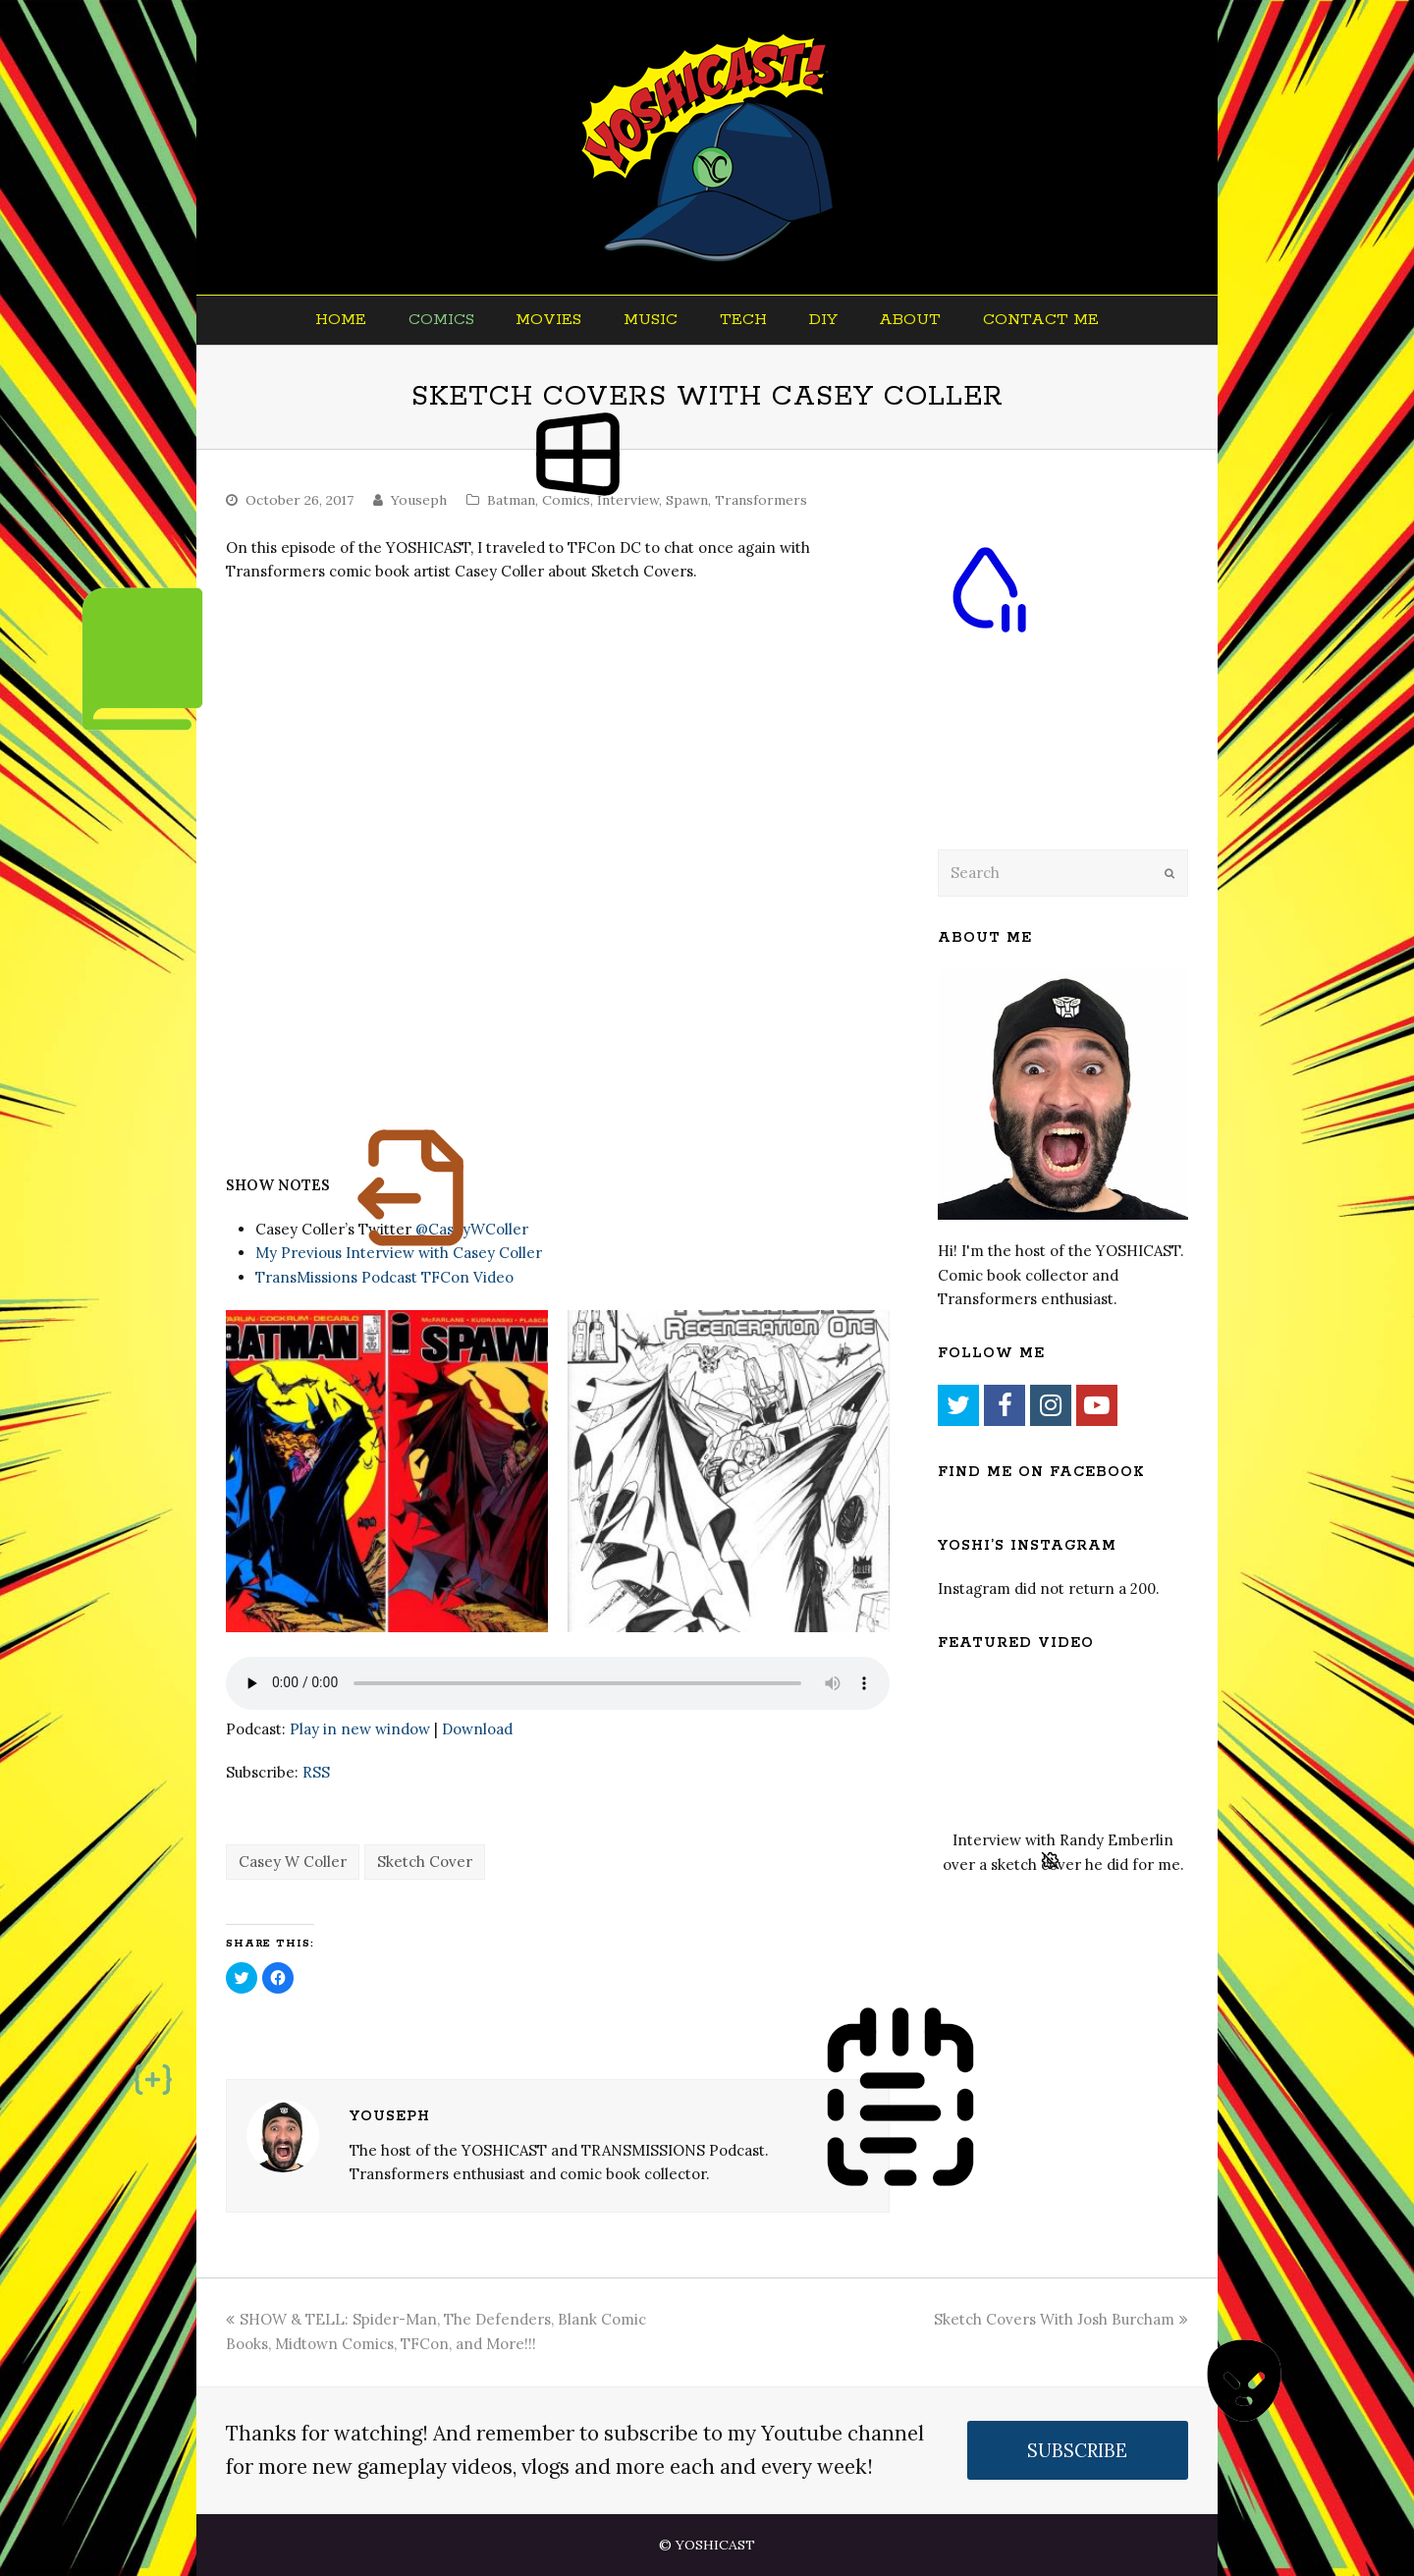 The width and height of the screenshot is (1414, 2576). I want to click on settings are currently disabled, so click(1050, 1860).